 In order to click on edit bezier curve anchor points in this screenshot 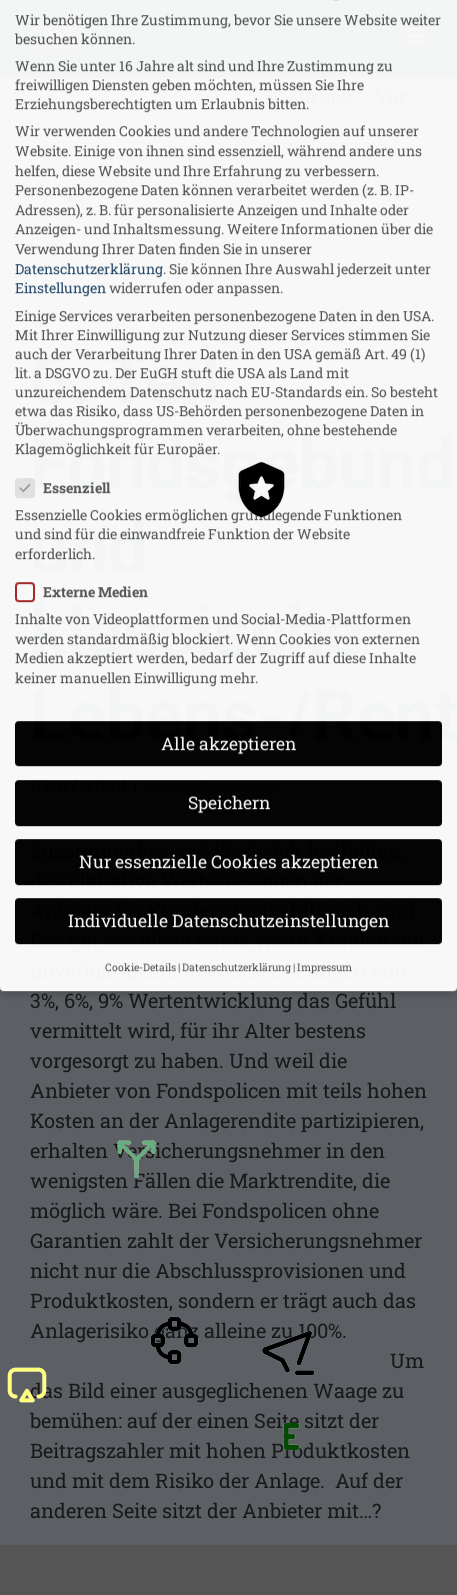, I will do `click(174, 1340)`.